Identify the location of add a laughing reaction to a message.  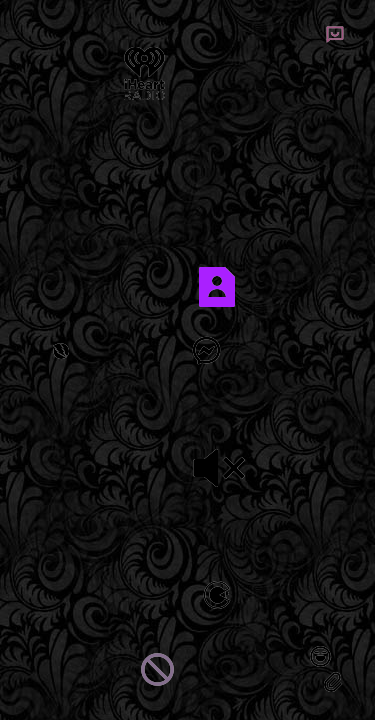
(320, 656).